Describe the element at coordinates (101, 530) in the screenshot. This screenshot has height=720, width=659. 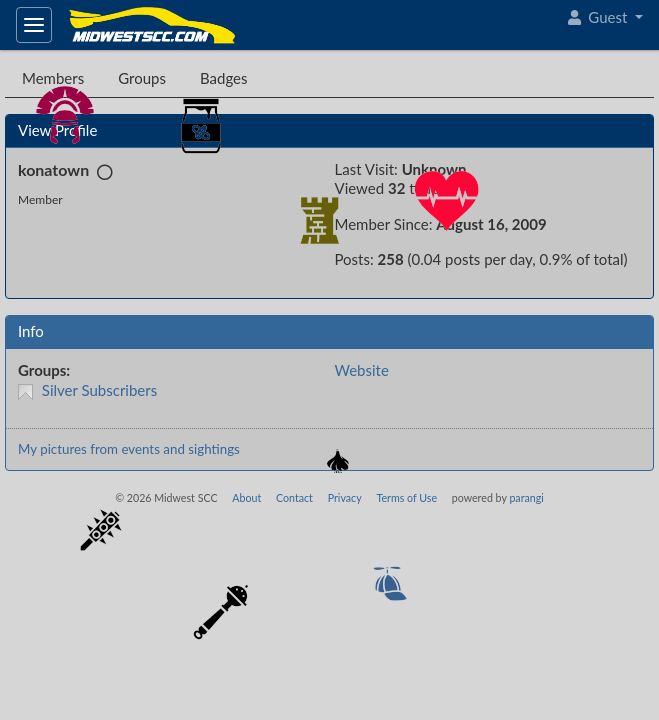
I see `select melee weapon in game inventory` at that location.